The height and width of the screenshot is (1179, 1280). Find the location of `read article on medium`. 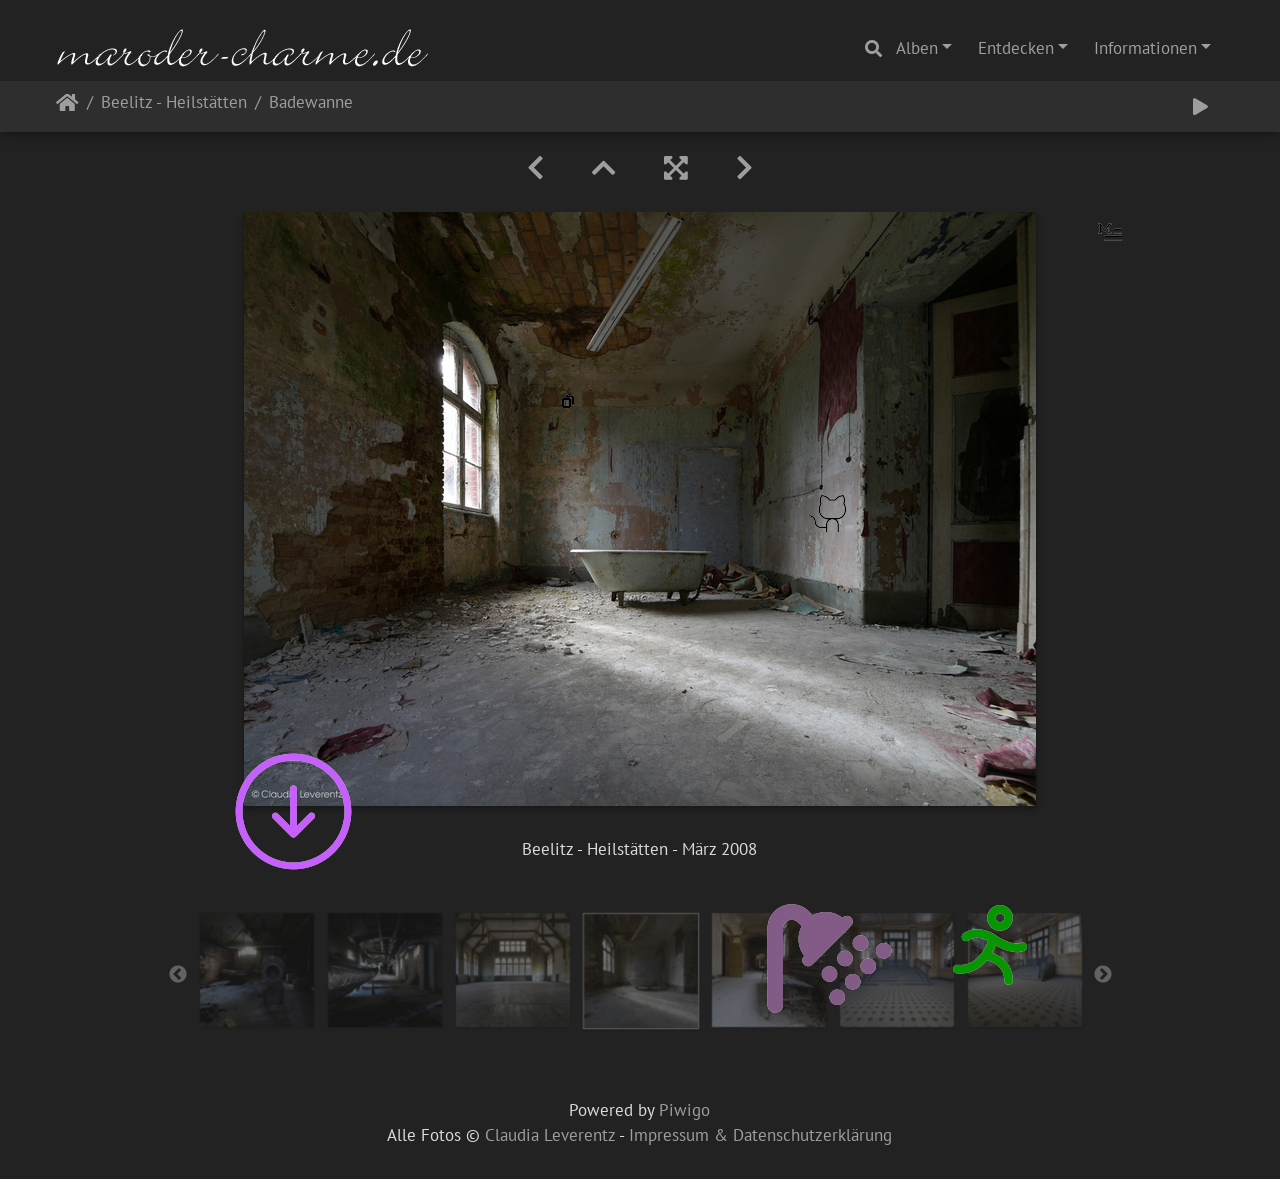

read article on medium is located at coordinates (1110, 232).